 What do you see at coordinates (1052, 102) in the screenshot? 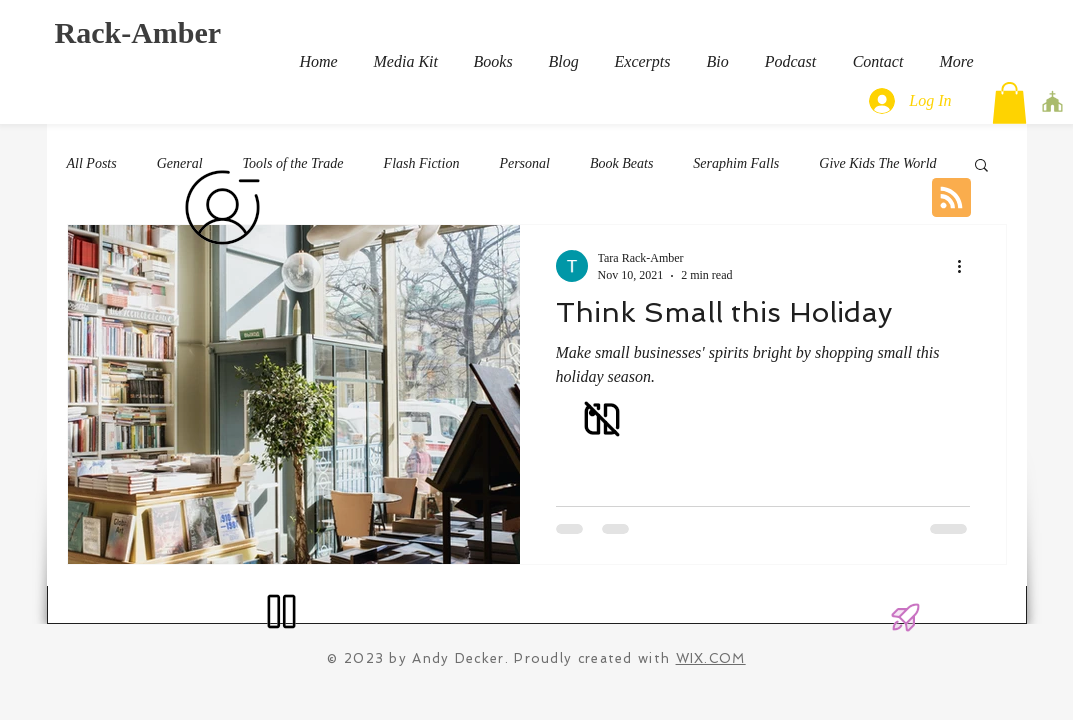
I see `view nearby churches or places of worship` at bounding box center [1052, 102].